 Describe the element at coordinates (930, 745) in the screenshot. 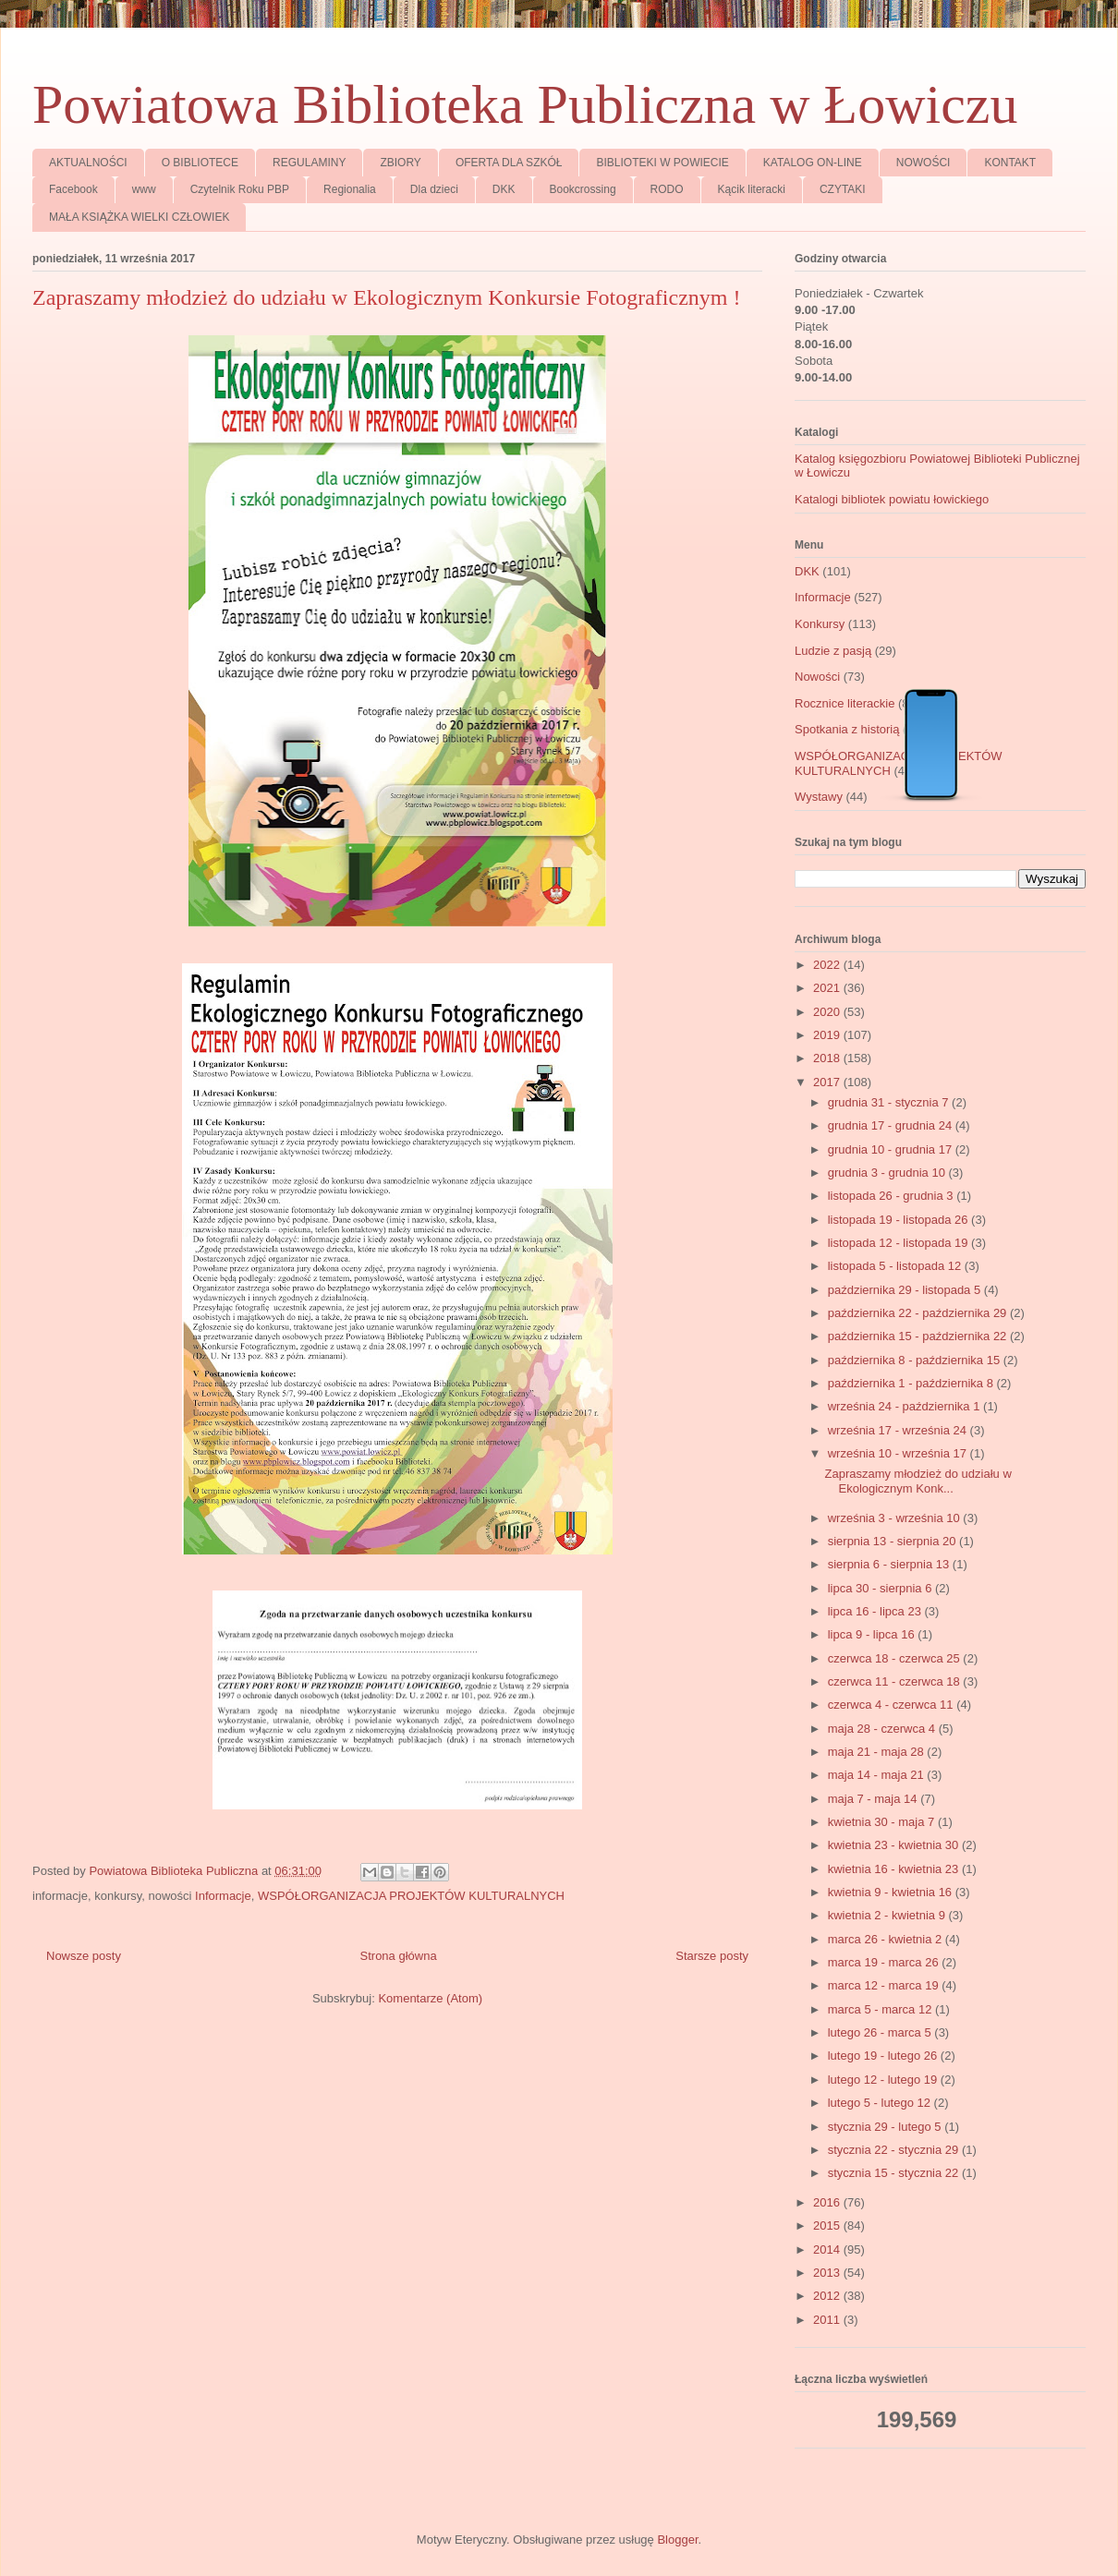

I see `iPhone 12 mini device icon` at that location.